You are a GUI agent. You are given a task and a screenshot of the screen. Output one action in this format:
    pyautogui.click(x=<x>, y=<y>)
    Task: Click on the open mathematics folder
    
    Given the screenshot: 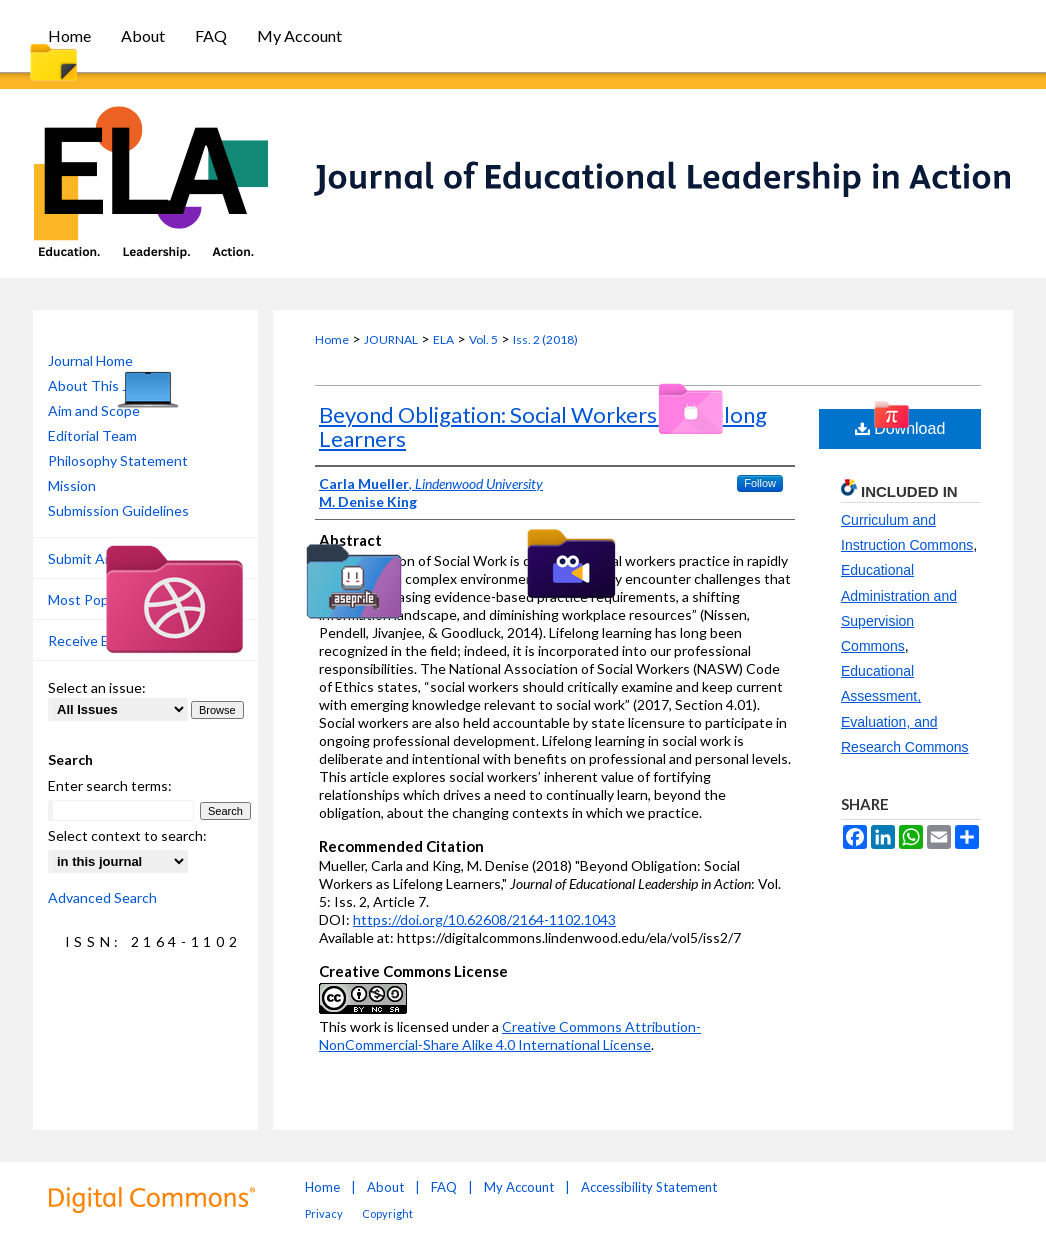 What is the action you would take?
    pyautogui.click(x=891, y=415)
    